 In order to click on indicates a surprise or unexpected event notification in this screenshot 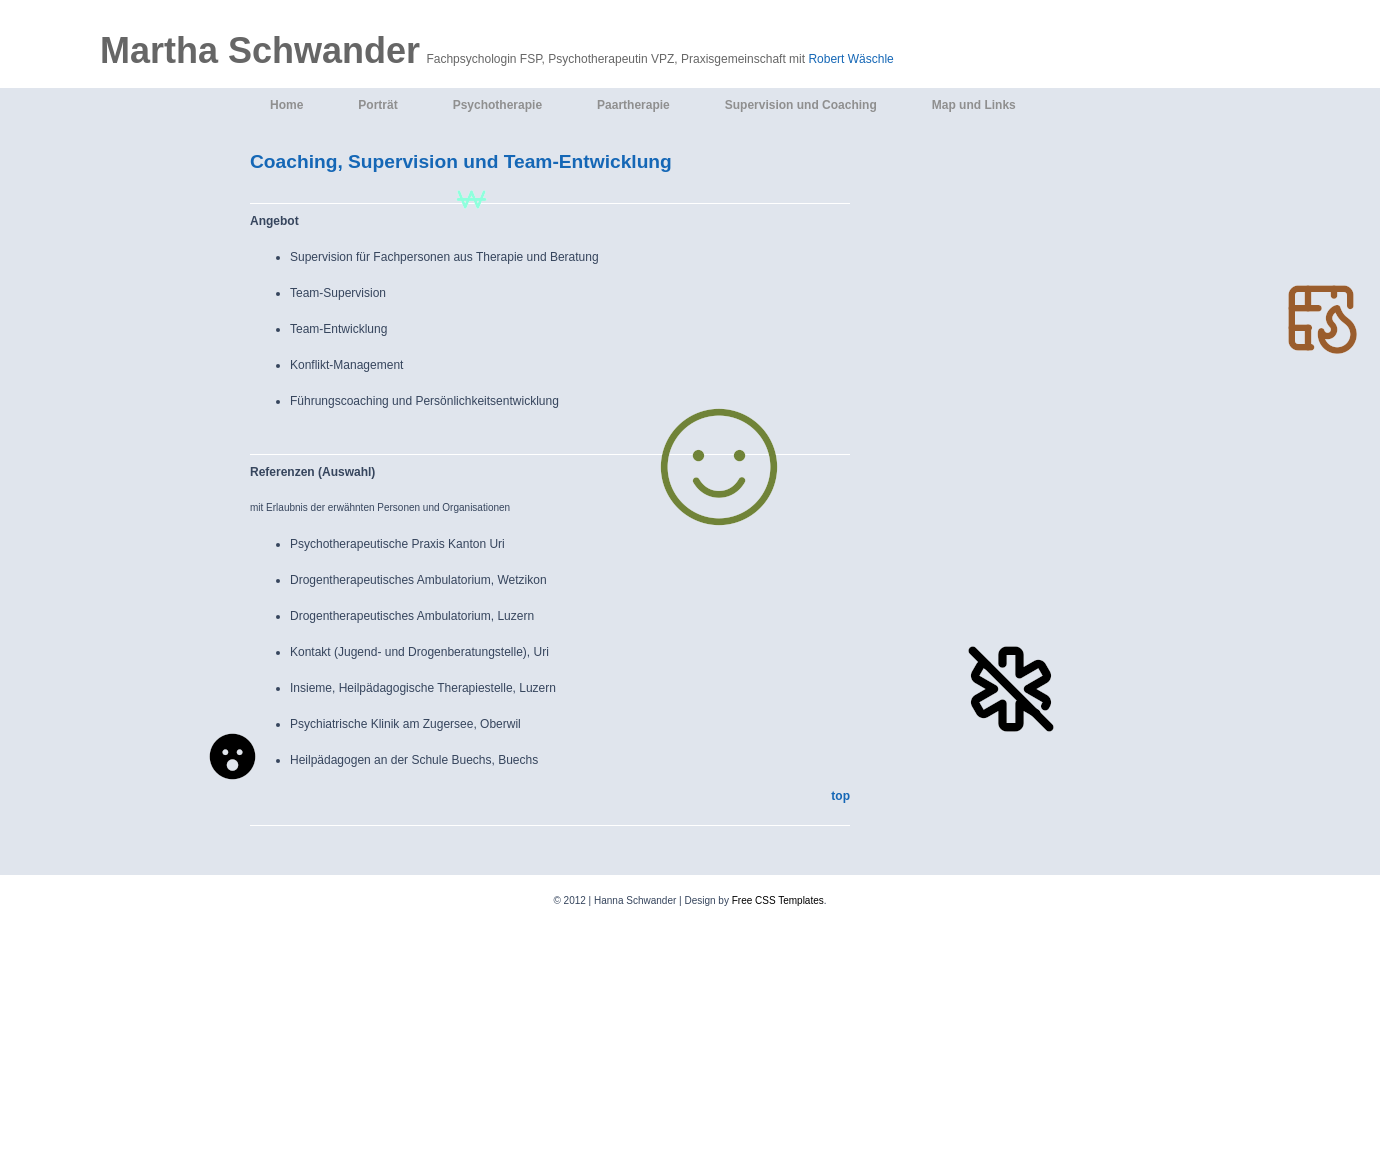, I will do `click(232, 756)`.